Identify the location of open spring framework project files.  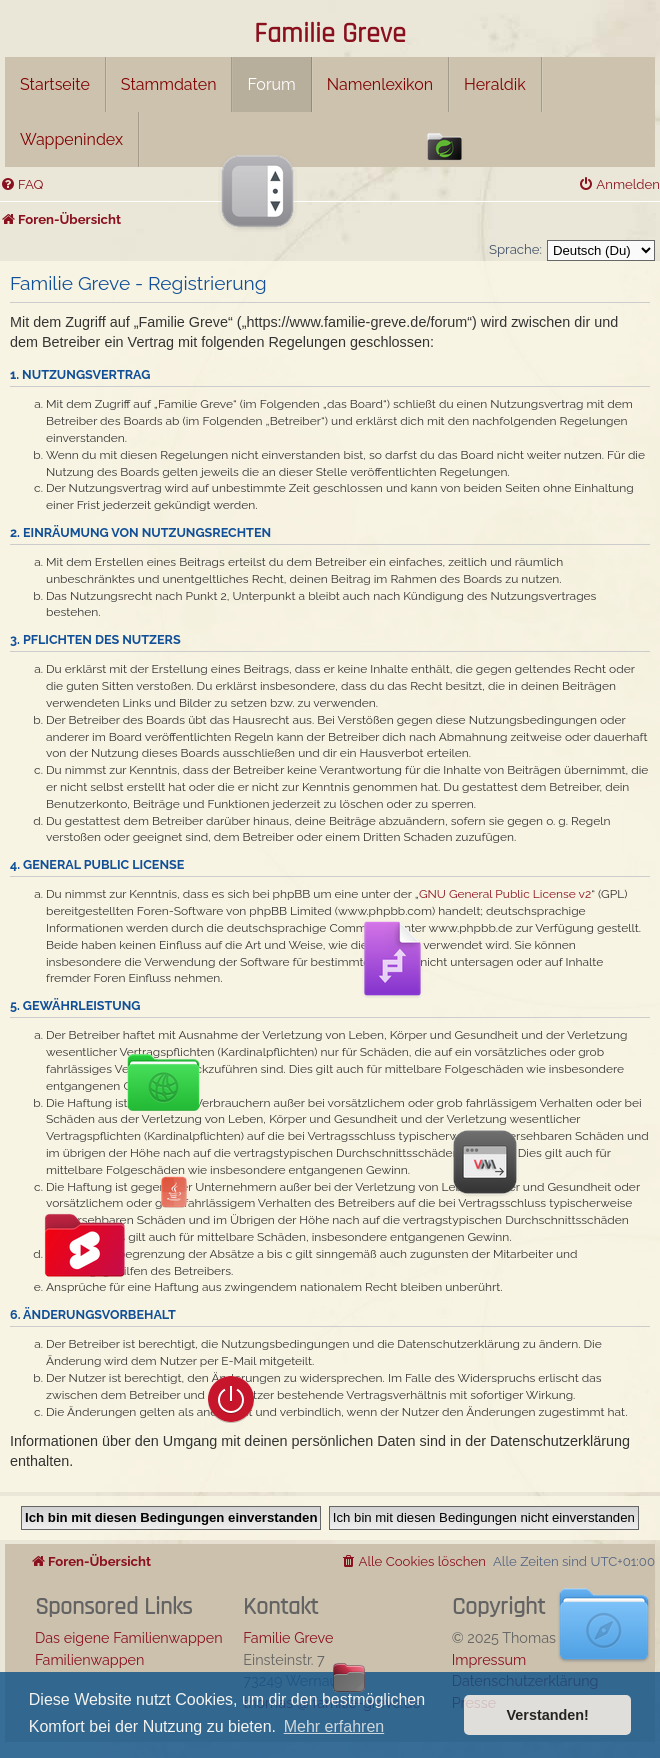
(444, 147).